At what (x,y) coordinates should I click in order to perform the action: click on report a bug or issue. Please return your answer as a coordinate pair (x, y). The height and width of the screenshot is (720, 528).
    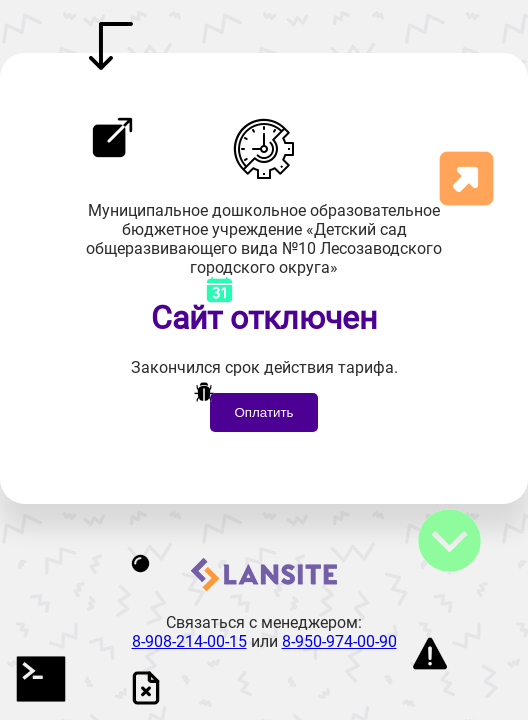
    Looking at the image, I should click on (204, 392).